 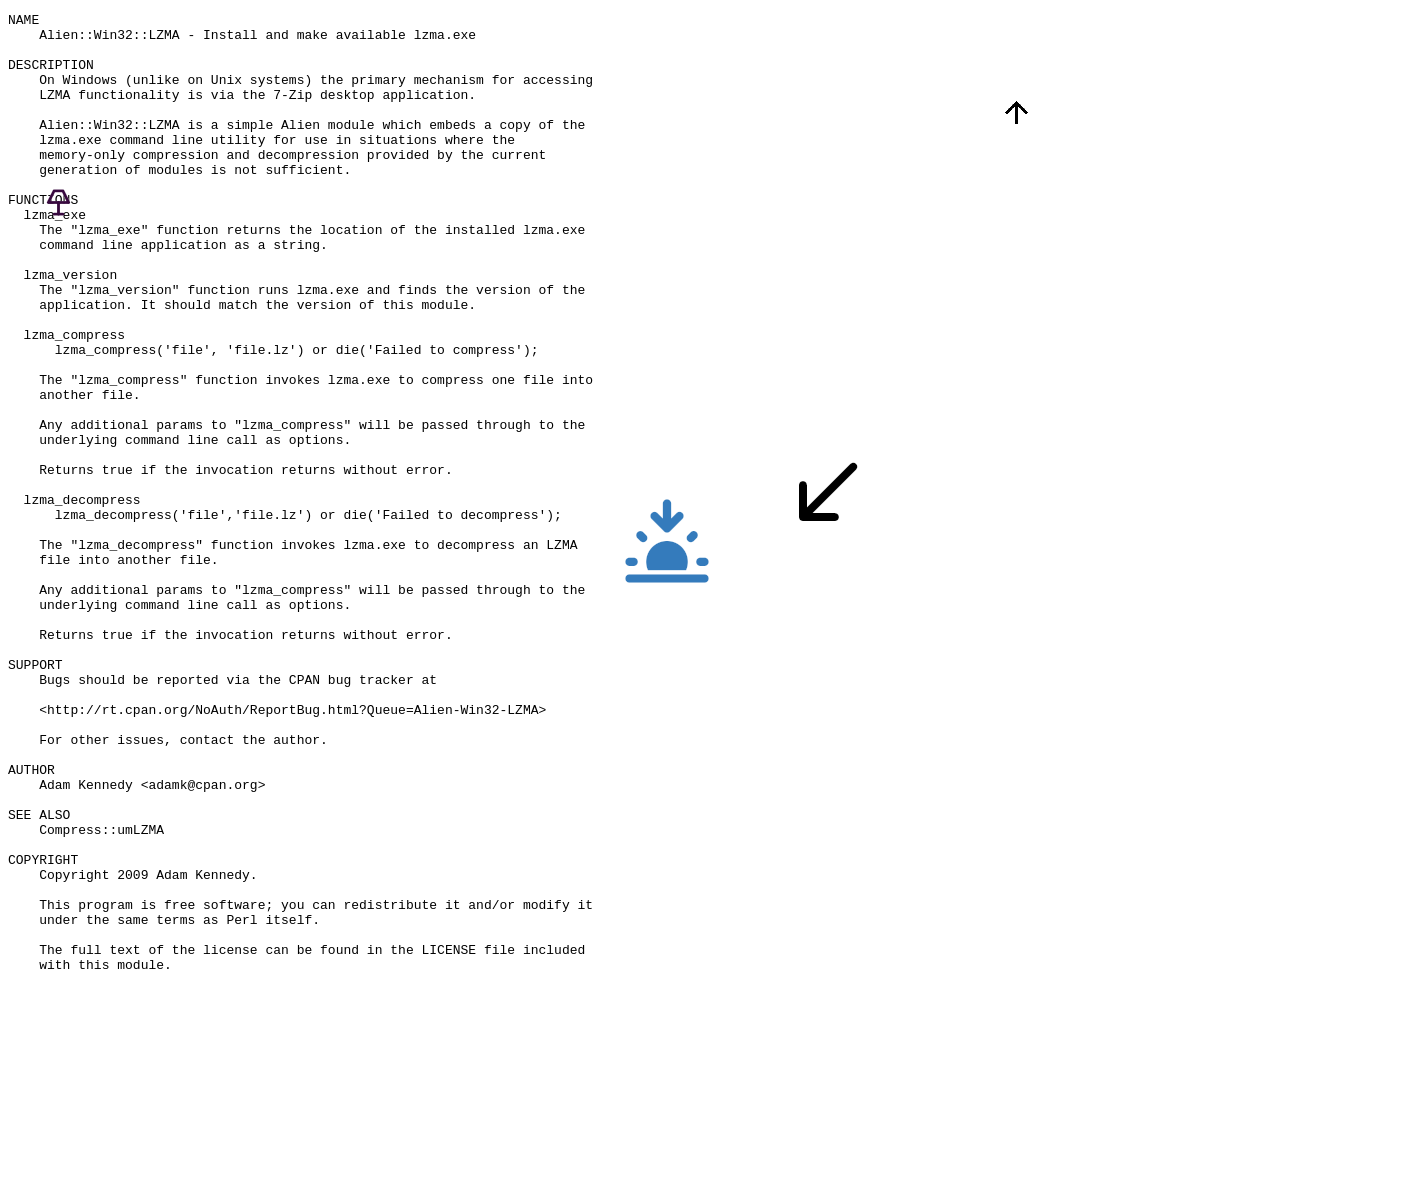 I want to click on toggle lamp or lighting on/off, so click(x=58, y=202).